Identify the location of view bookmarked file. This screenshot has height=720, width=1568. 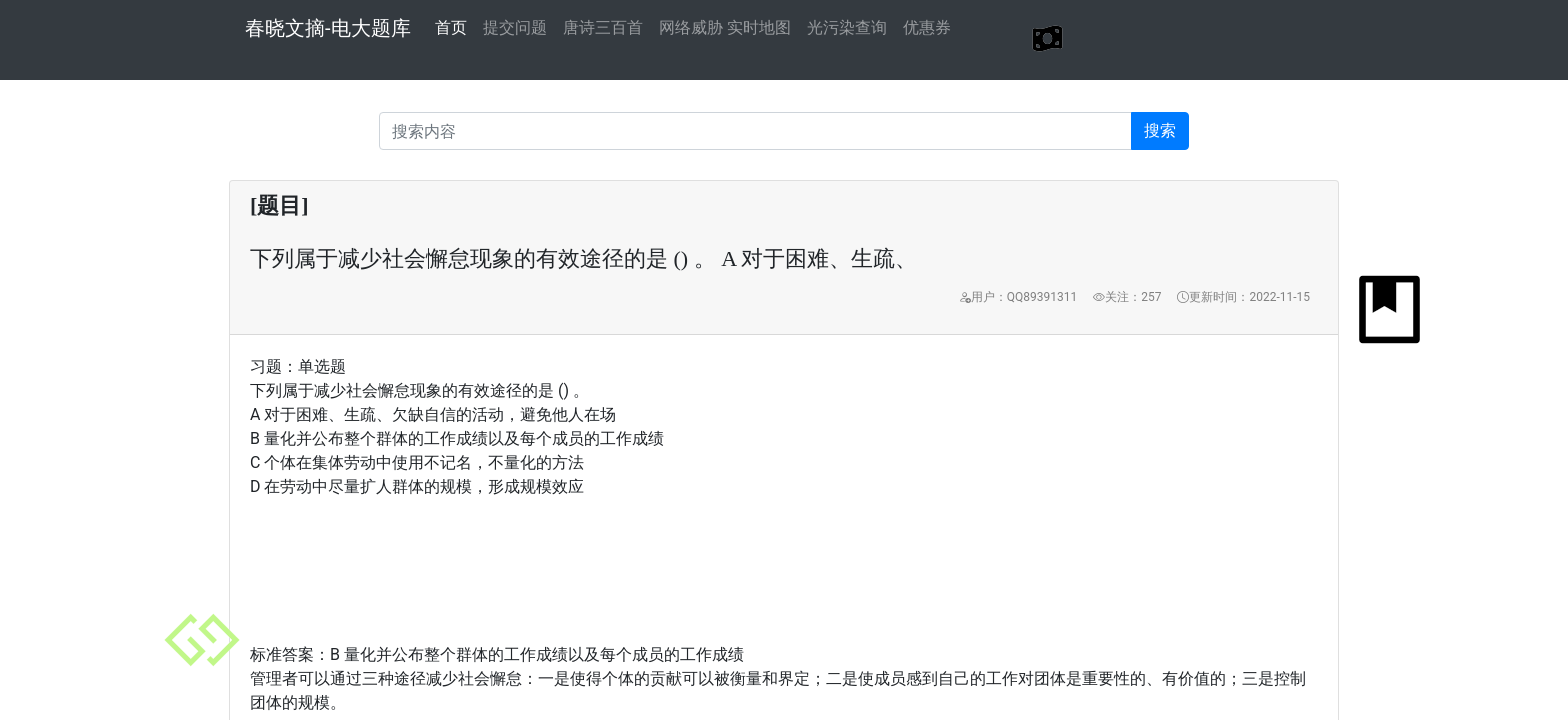
(1389, 309).